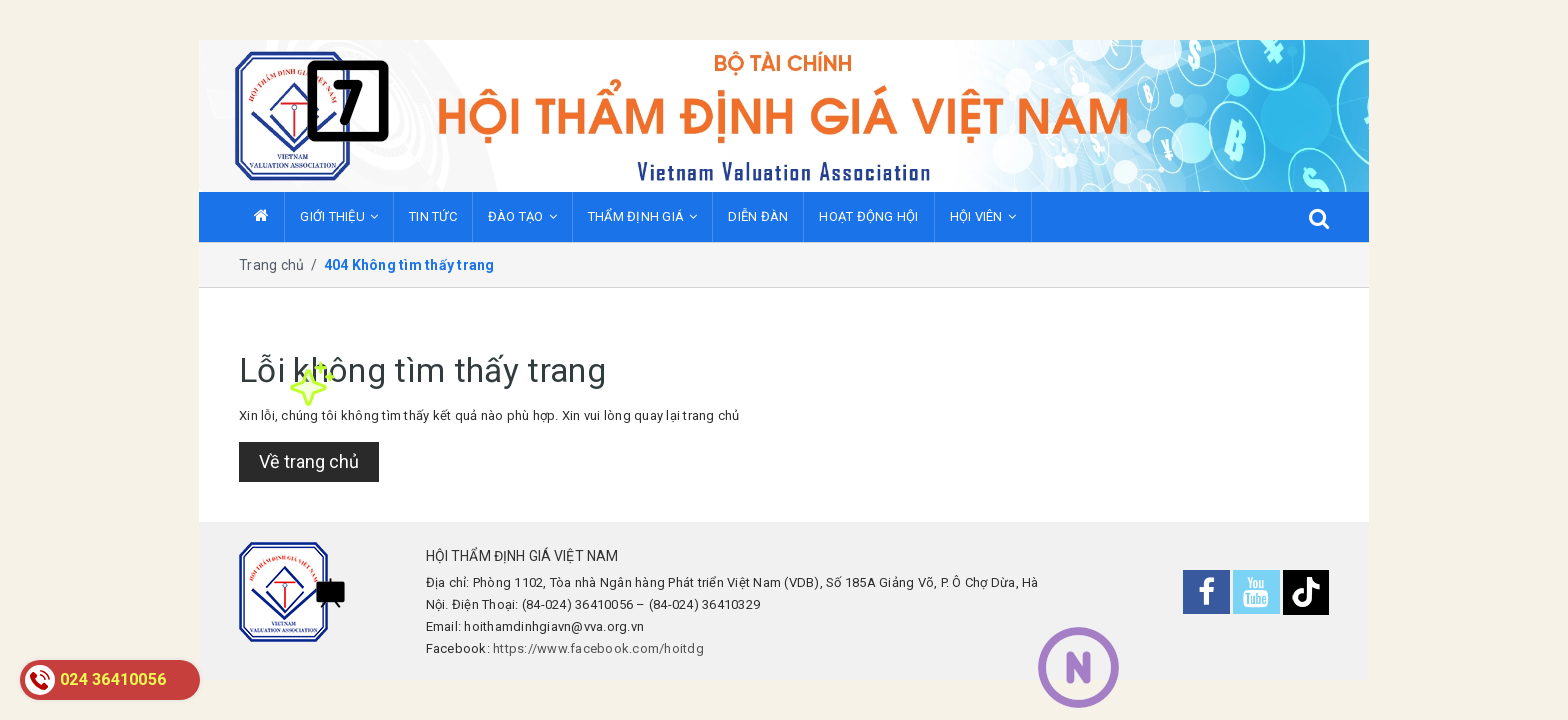 The height and width of the screenshot is (720, 1568). What do you see at coordinates (348, 101) in the screenshot?
I see `select or input the number seven` at bounding box center [348, 101].